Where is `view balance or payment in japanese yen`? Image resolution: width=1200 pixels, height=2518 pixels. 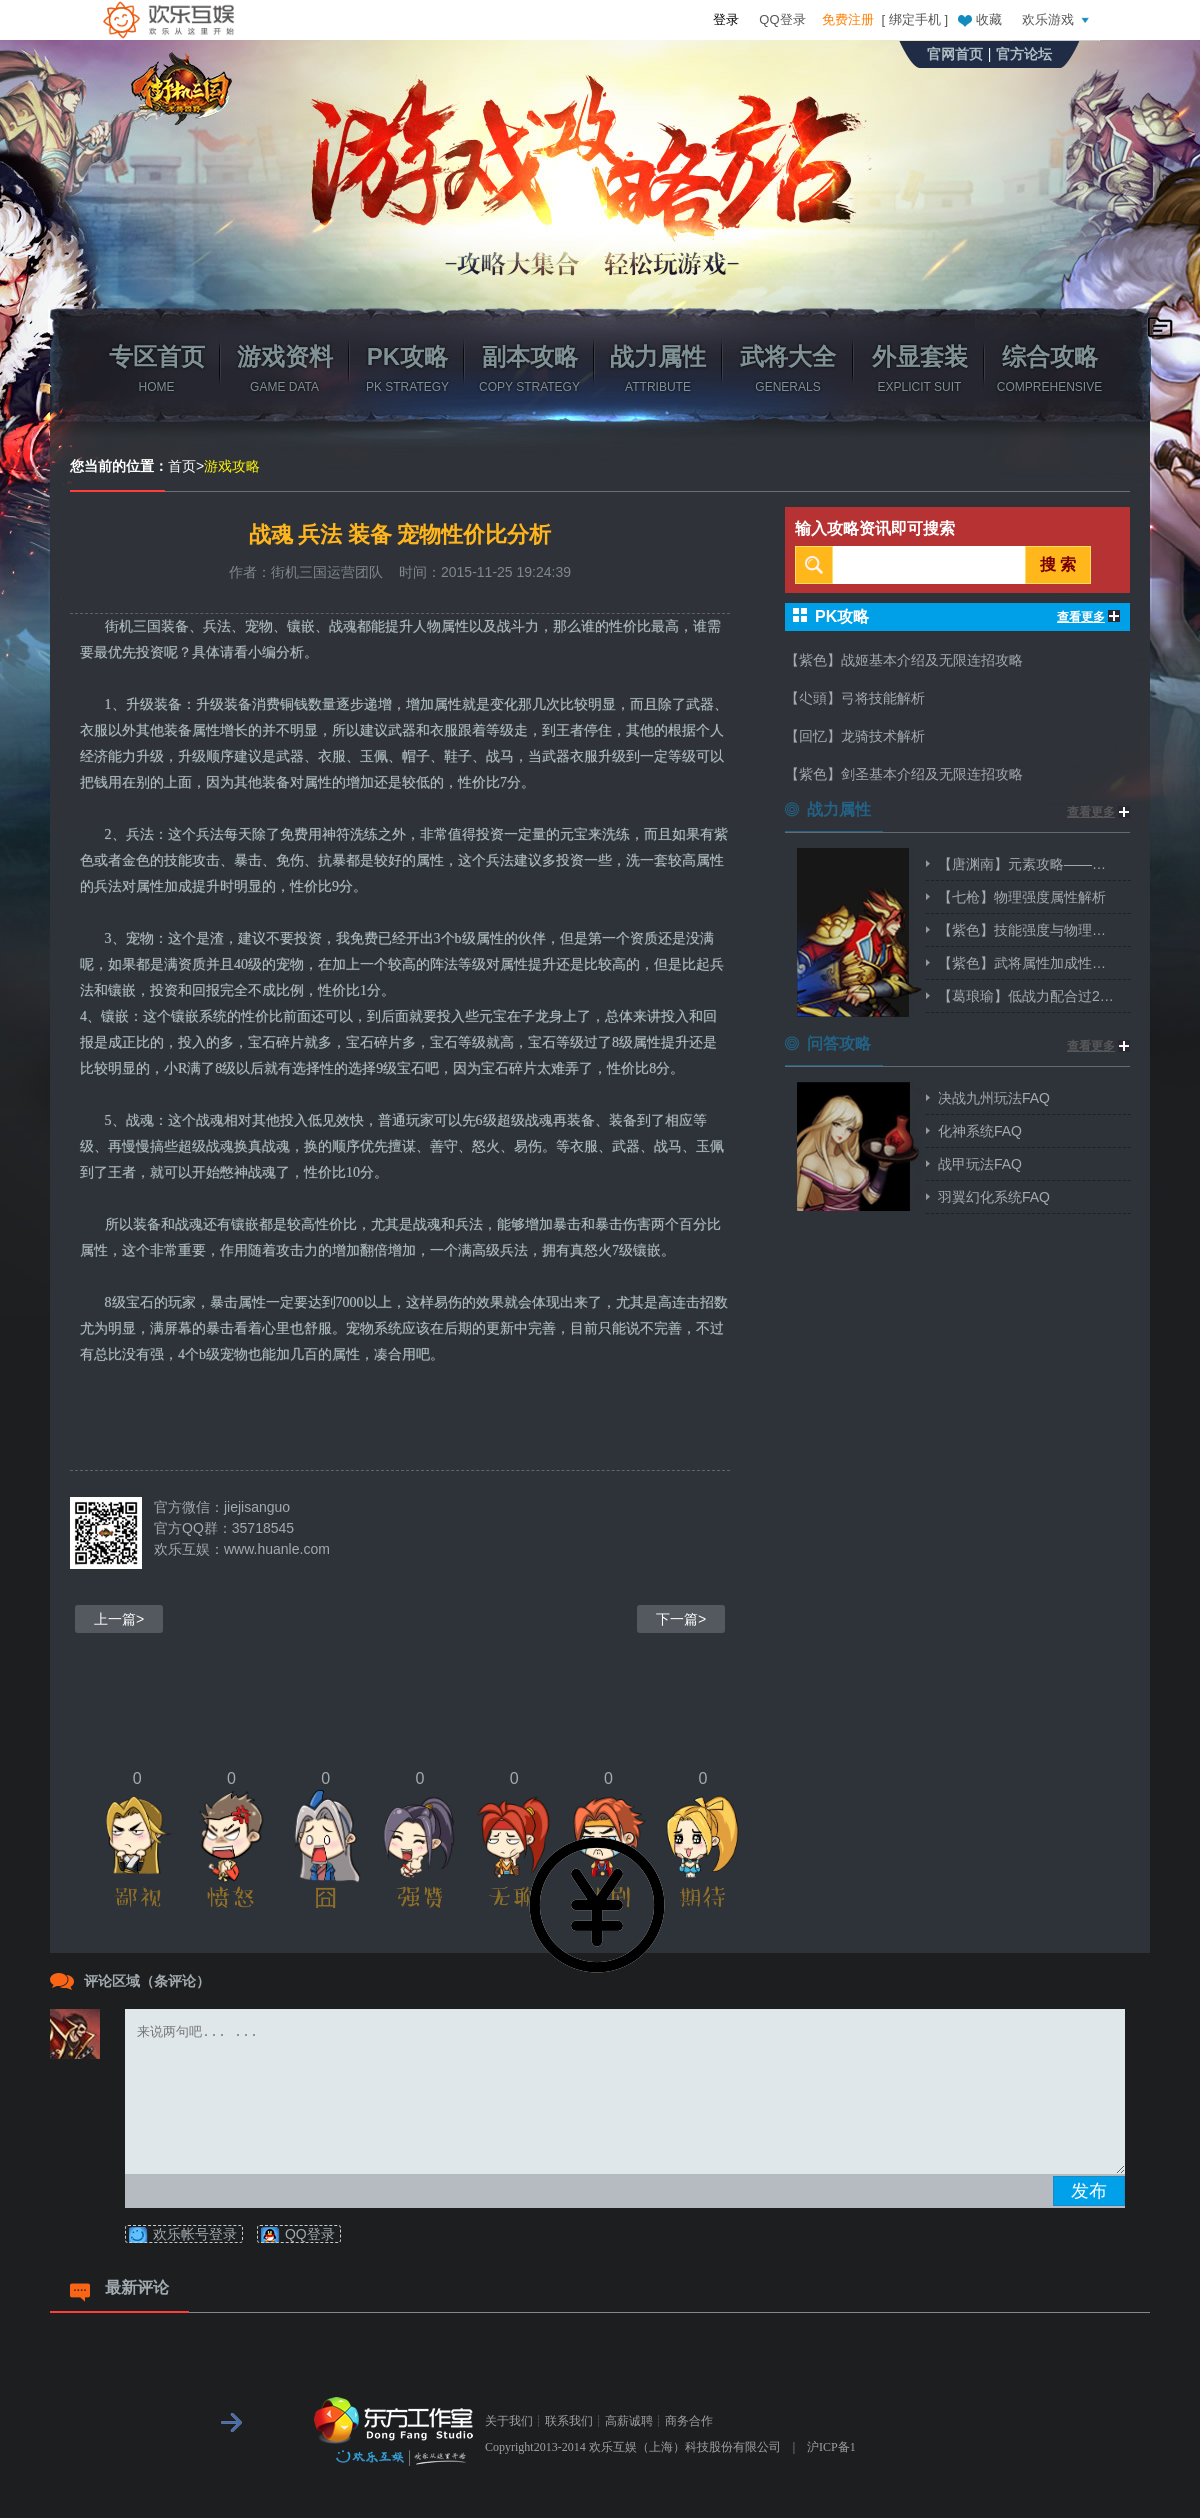
view balance or payment in japanese yen is located at coordinates (597, 1905).